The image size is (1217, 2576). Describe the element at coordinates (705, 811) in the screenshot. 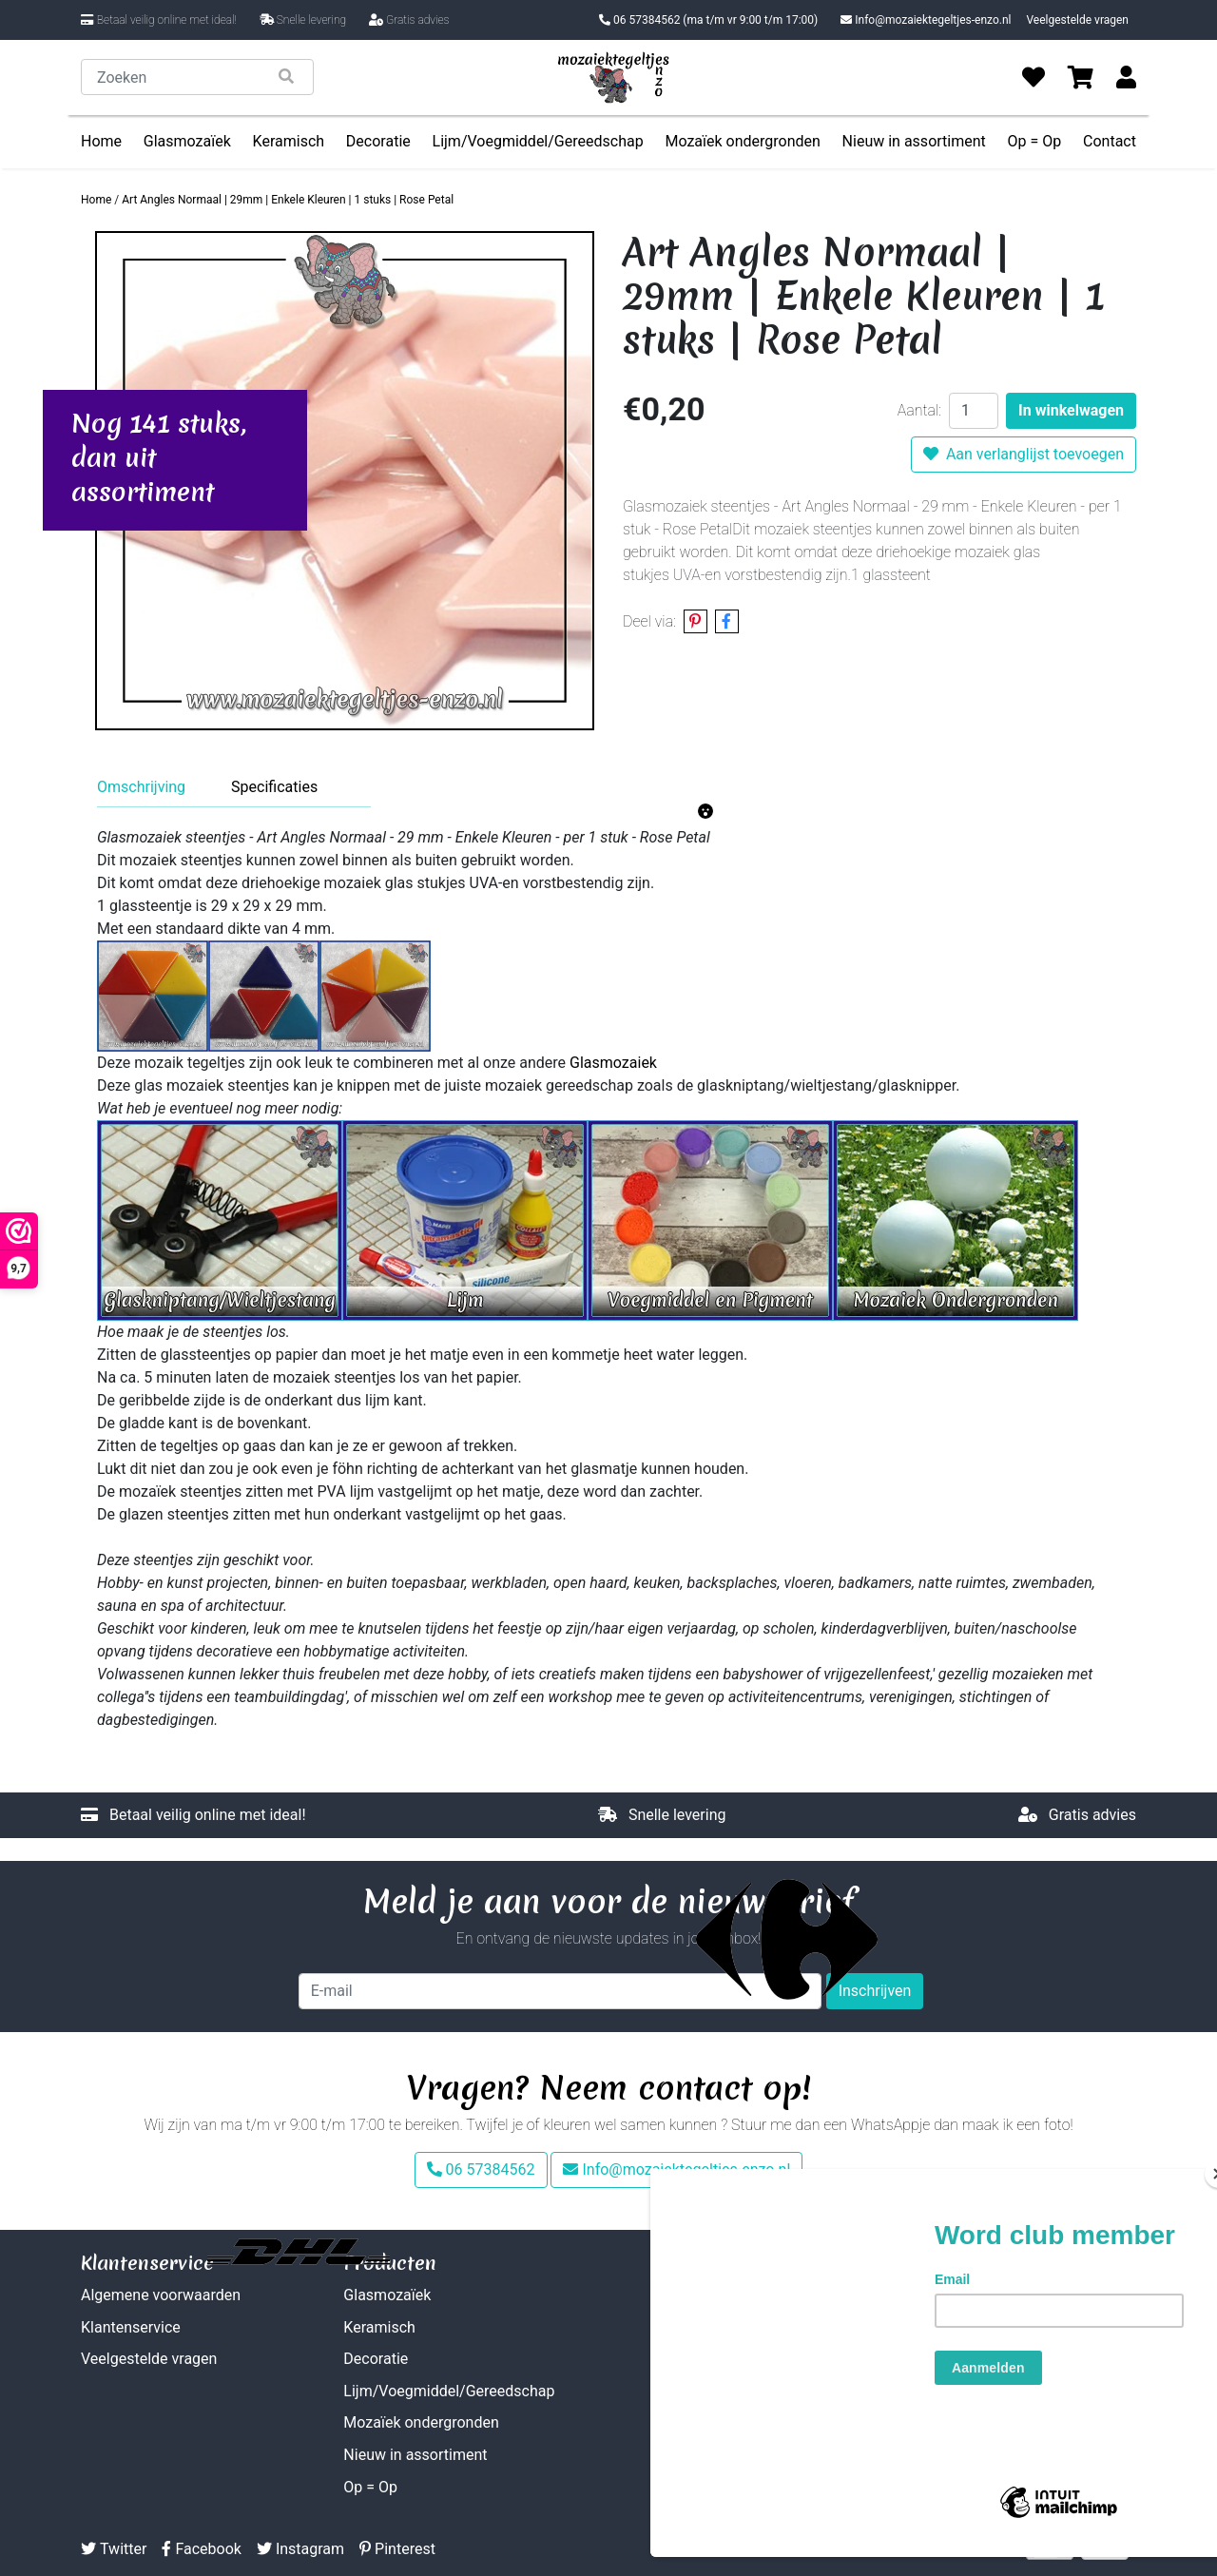

I see `indicates surprising or unexpected content` at that location.